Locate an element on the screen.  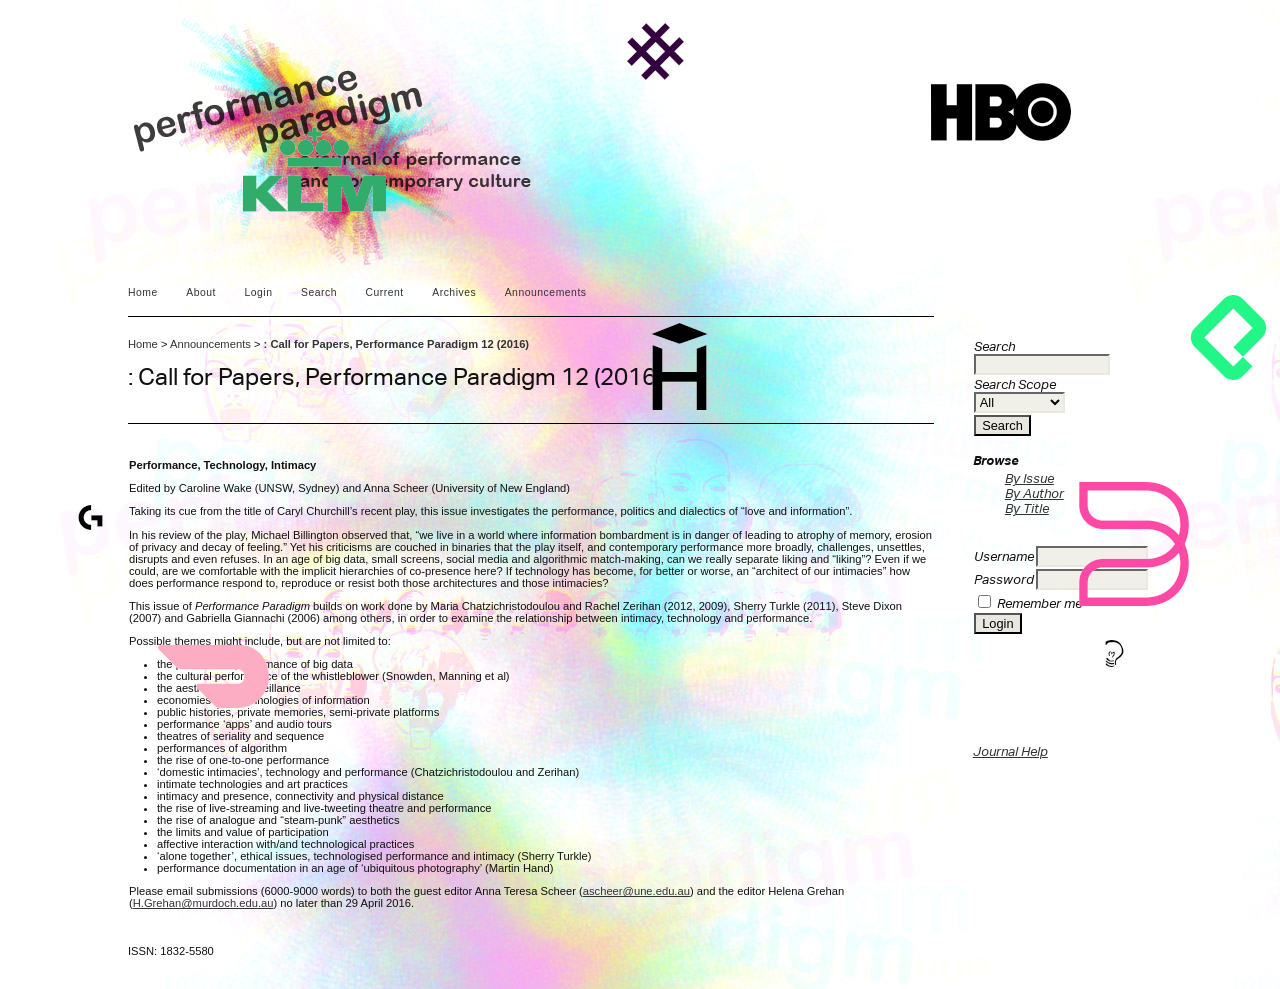
bluesound brand logo is located at coordinates (1134, 544).